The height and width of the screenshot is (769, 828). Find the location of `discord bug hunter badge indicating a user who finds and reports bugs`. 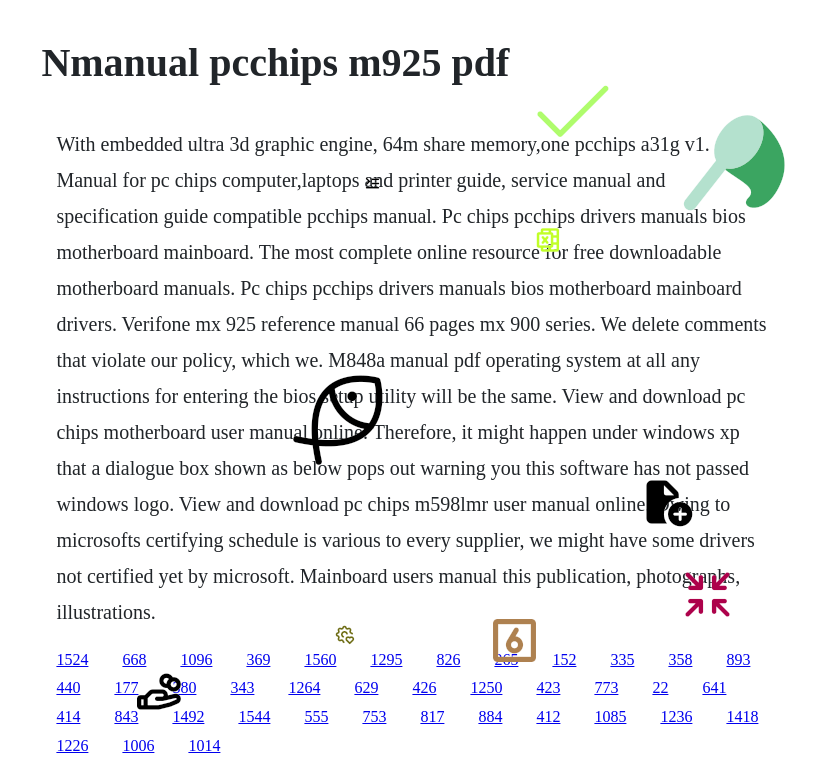

discord bug hunter badge indicating a user who finds and reports bugs is located at coordinates (734, 162).